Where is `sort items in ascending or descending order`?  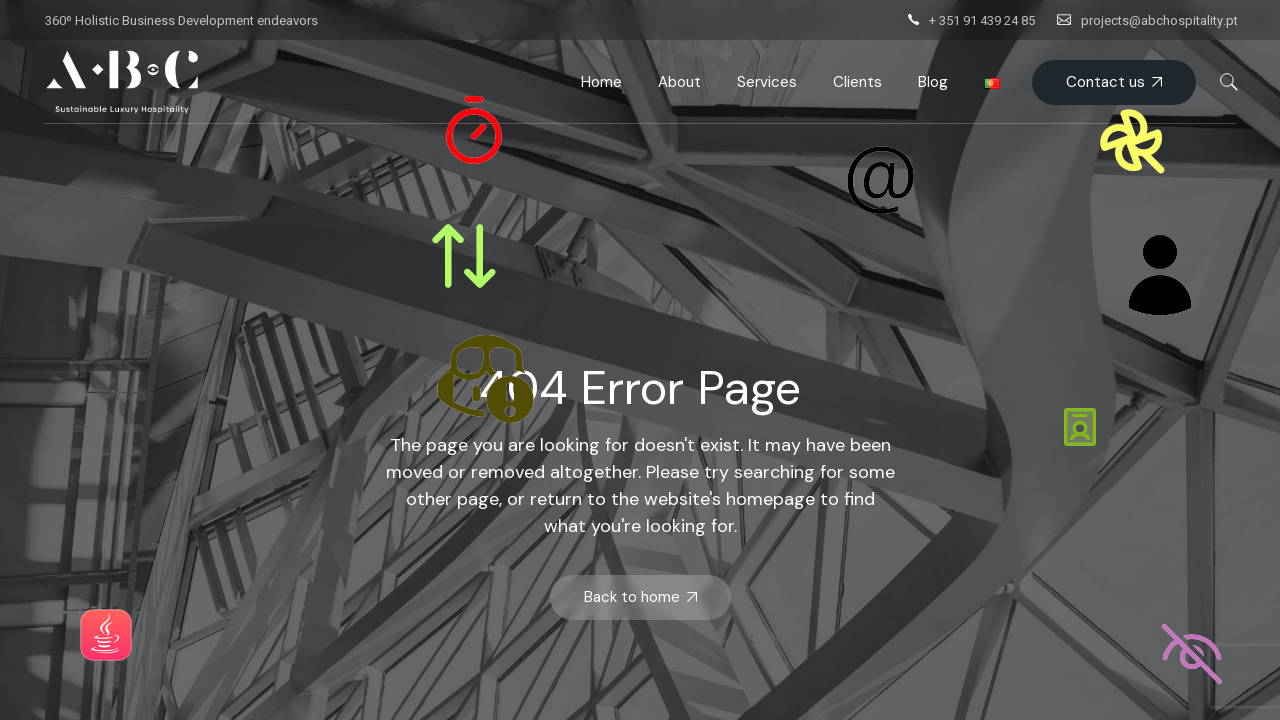
sort items in ascending or descending order is located at coordinates (464, 256).